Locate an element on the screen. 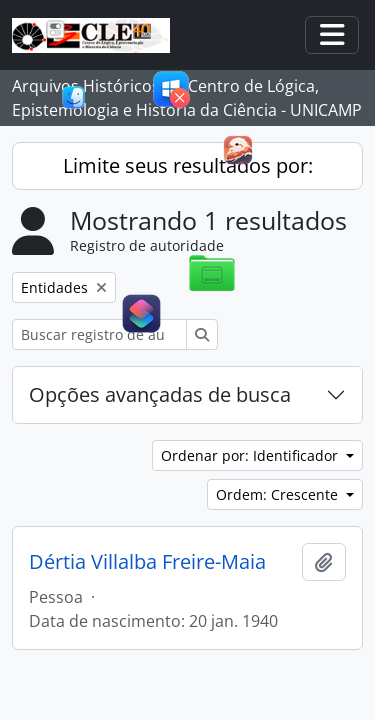  open gnome tweaks to customize desktop settings is located at coordinates (55, 29).